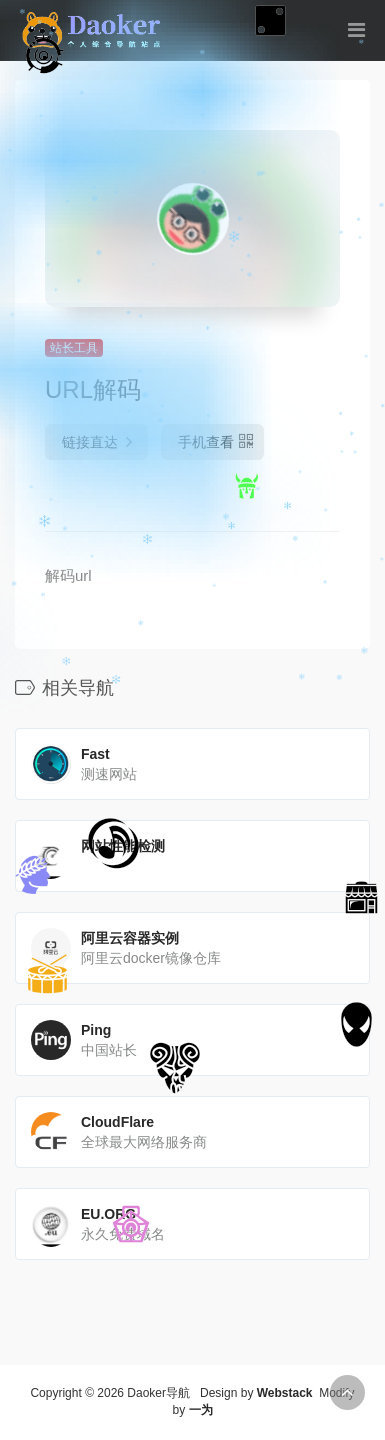 Image resolution: width=385 pixels, height=1440 pixels. I want to click on cast a music-based spell or ability, so click(113, 843).